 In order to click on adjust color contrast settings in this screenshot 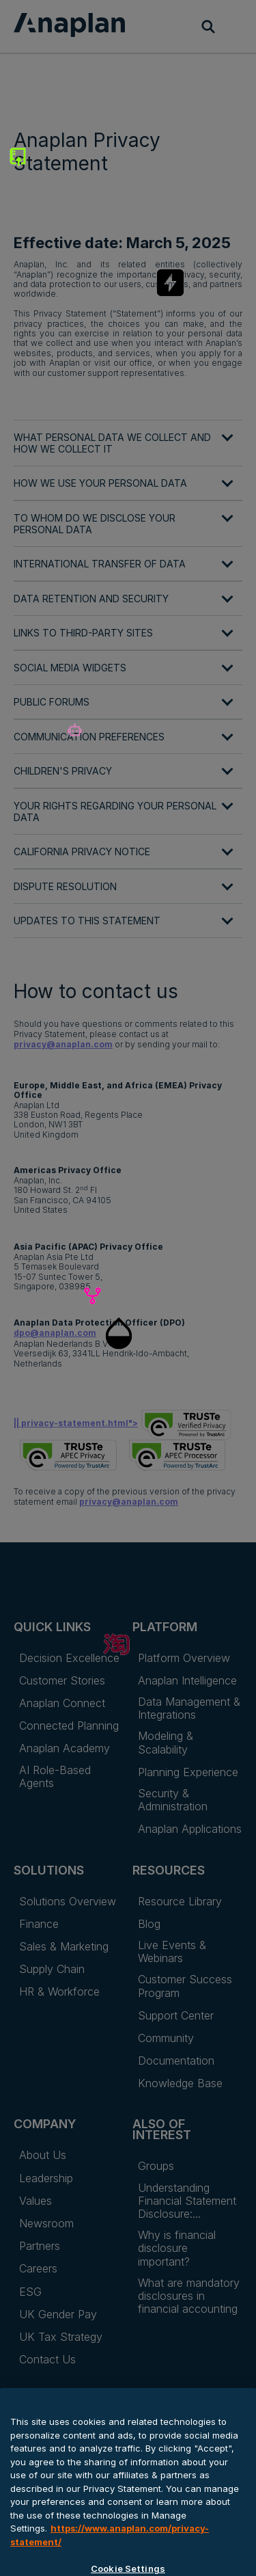, I will do `click(119, 1334)`.